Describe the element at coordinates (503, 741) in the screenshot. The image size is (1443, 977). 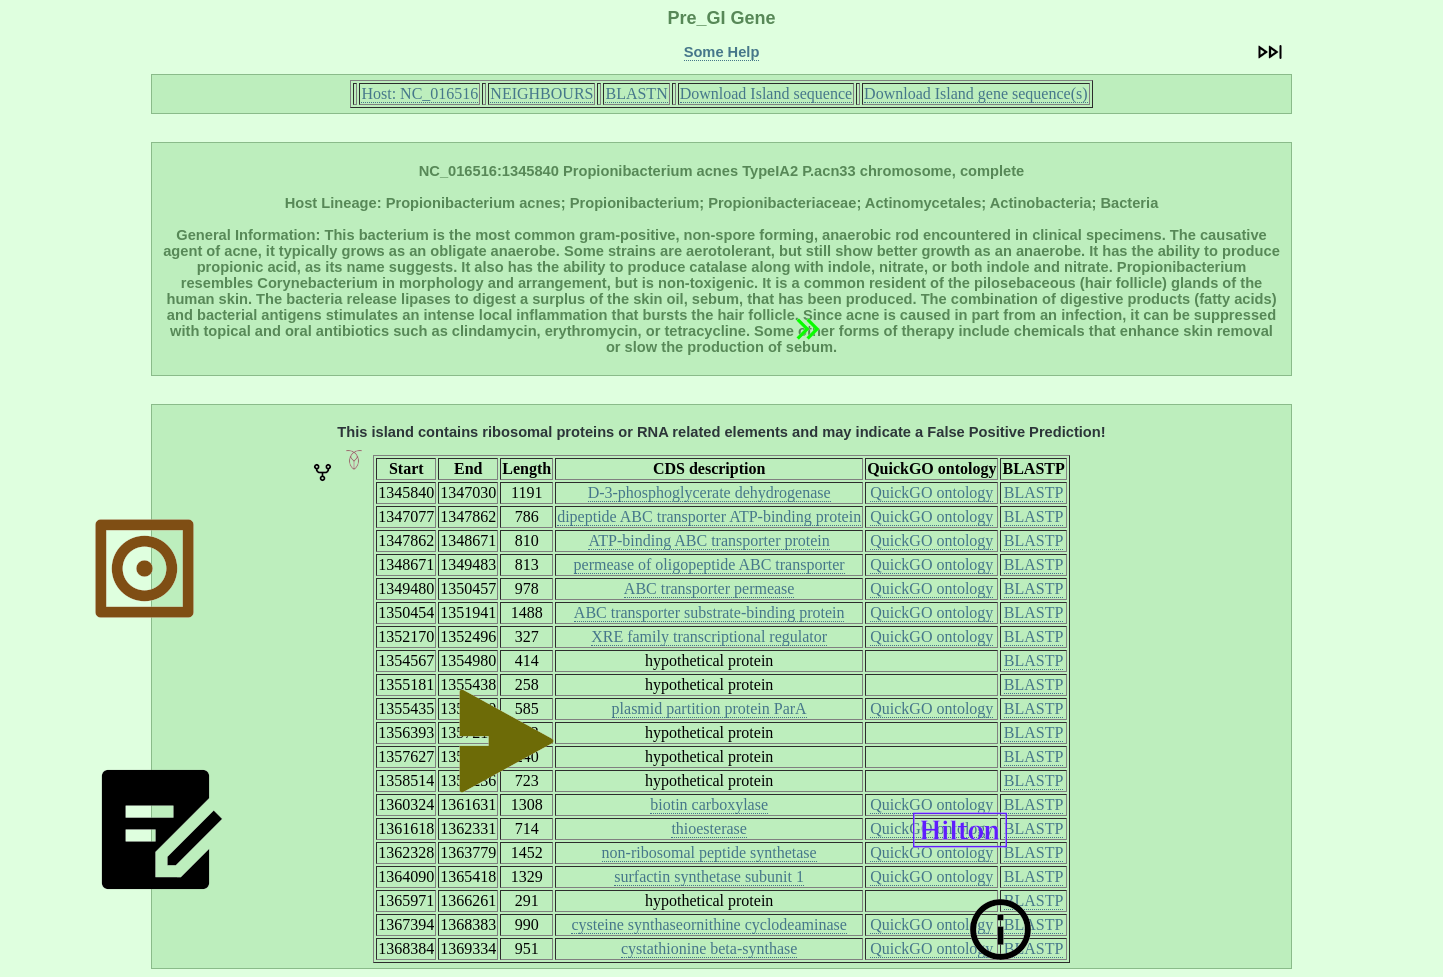
I see `send a message or submit content` at that location.